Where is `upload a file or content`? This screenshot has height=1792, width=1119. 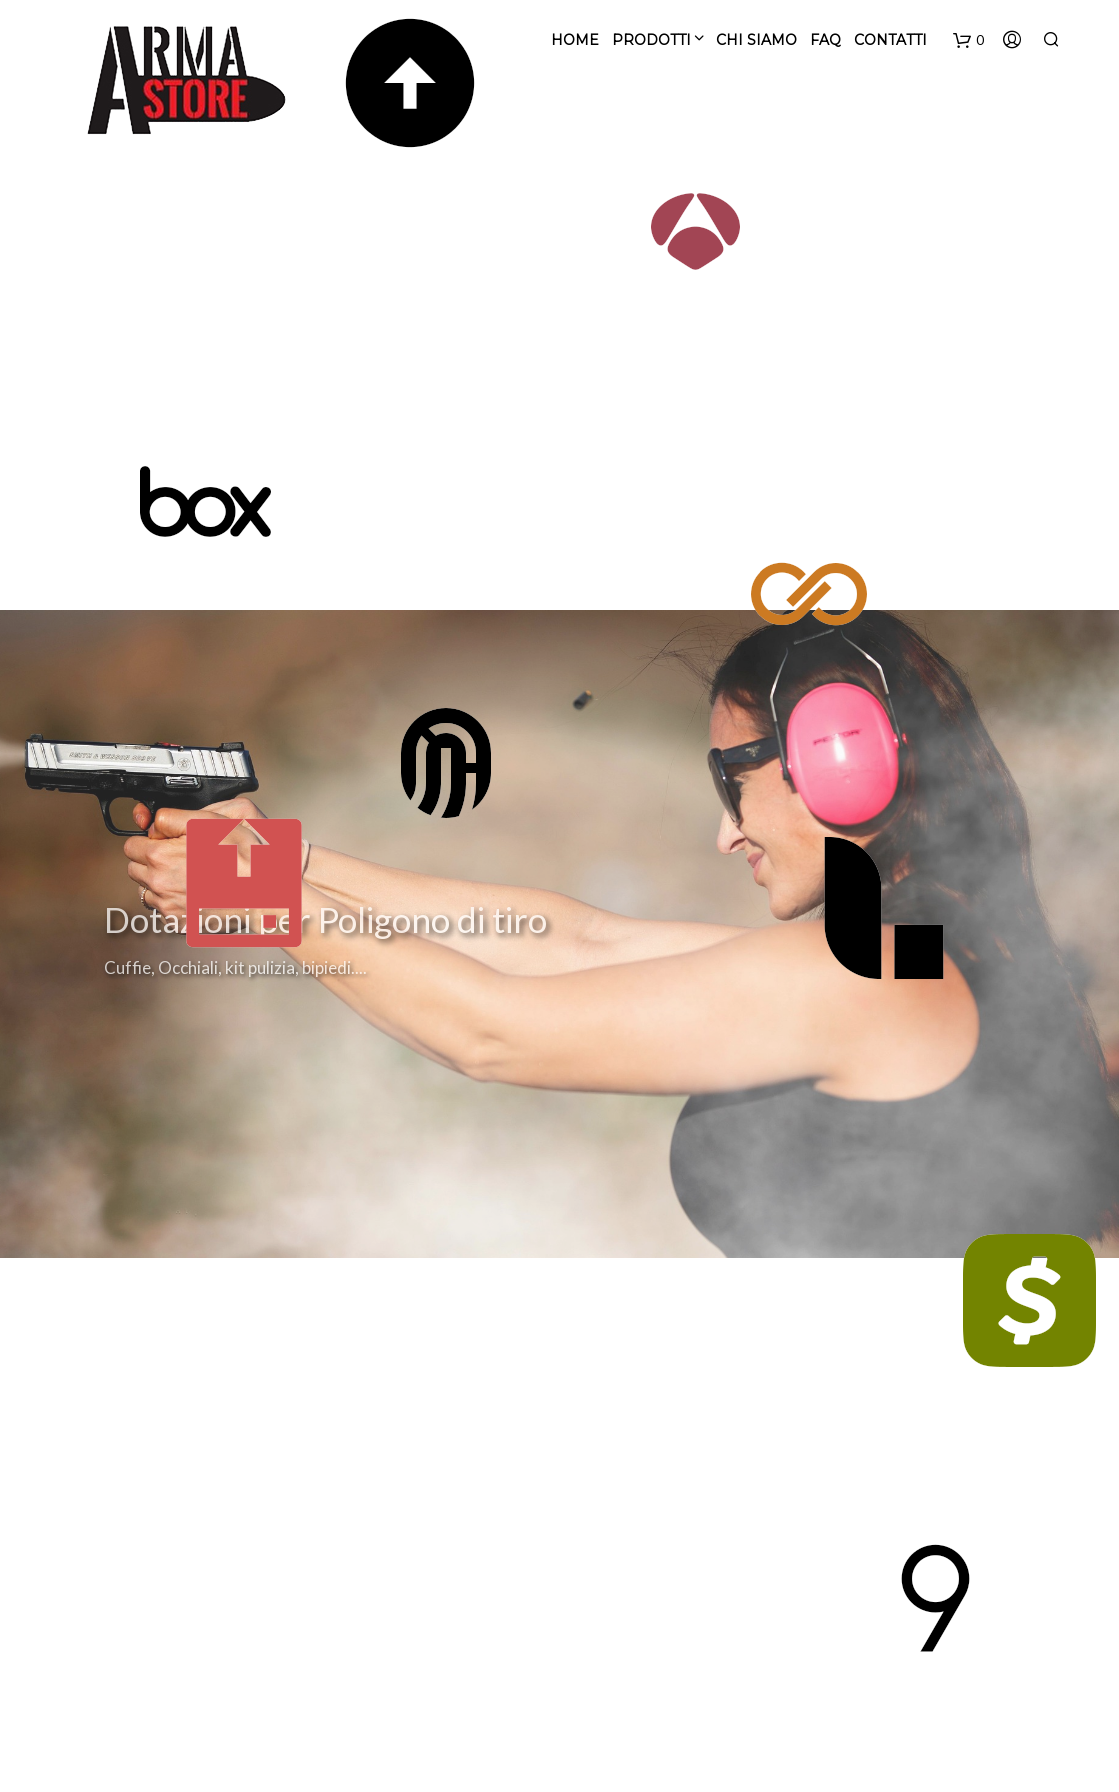
upload a file or content is located at coordinates (410, 83).